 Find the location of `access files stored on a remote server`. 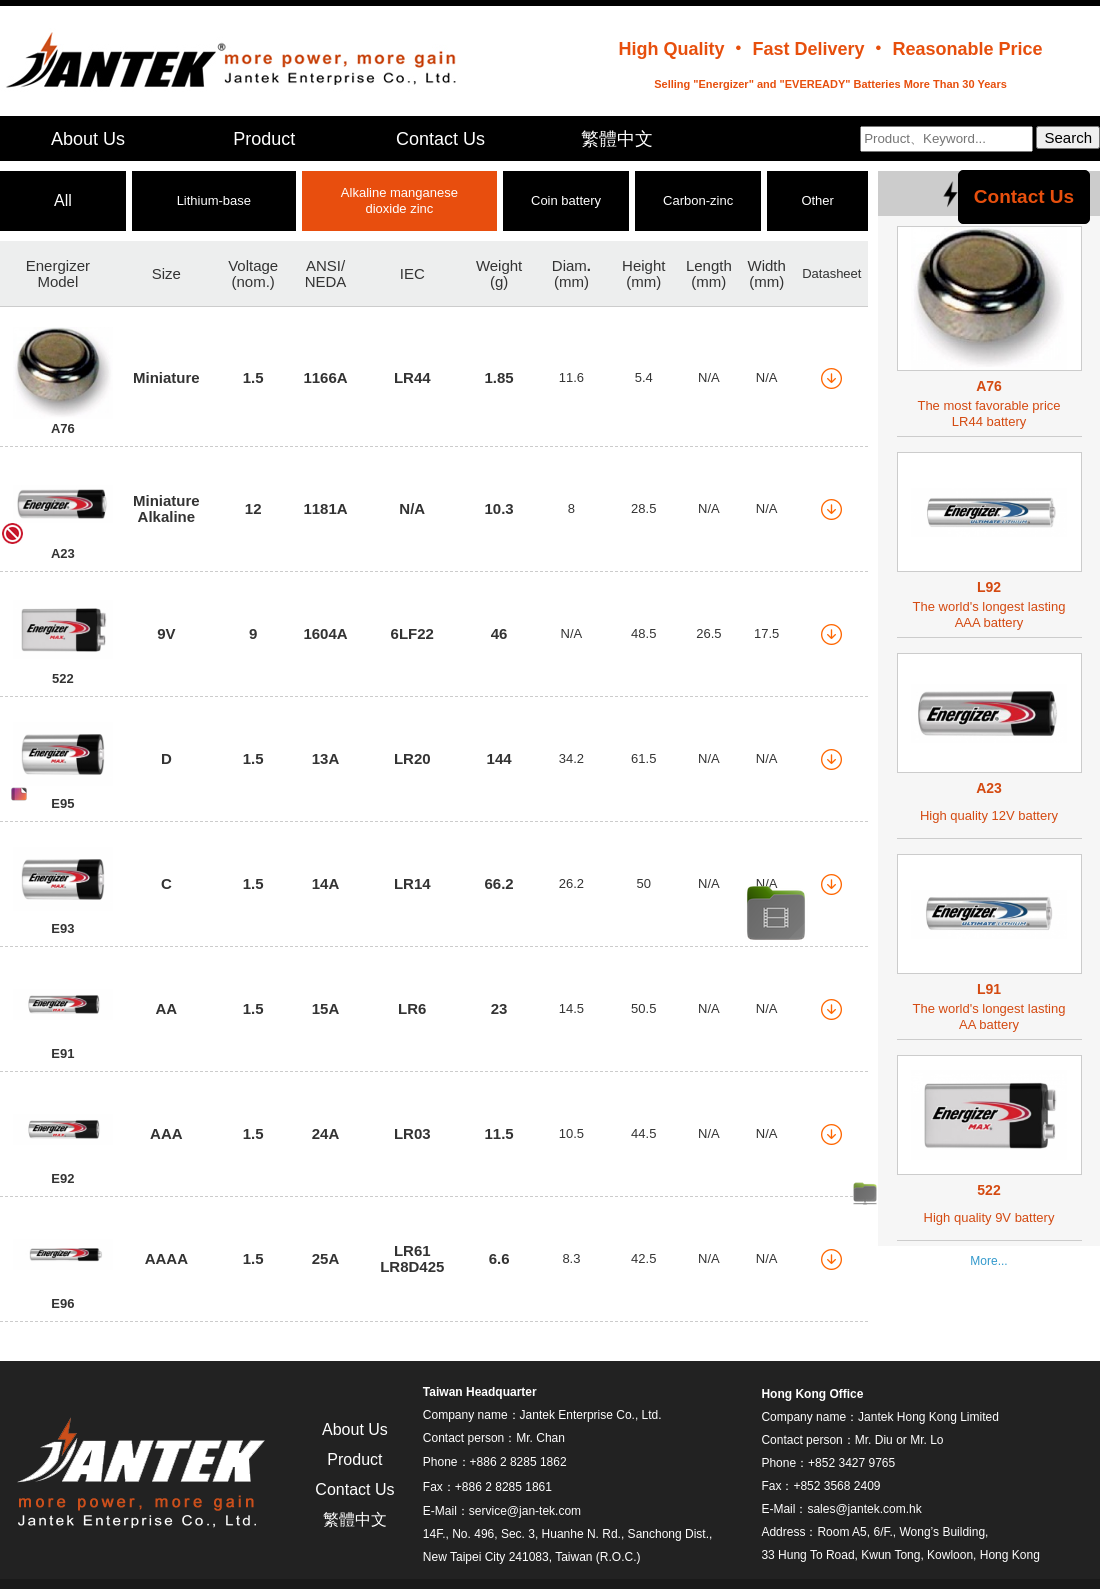

access files stored on a remote server is located at coordinates (865, 1193).